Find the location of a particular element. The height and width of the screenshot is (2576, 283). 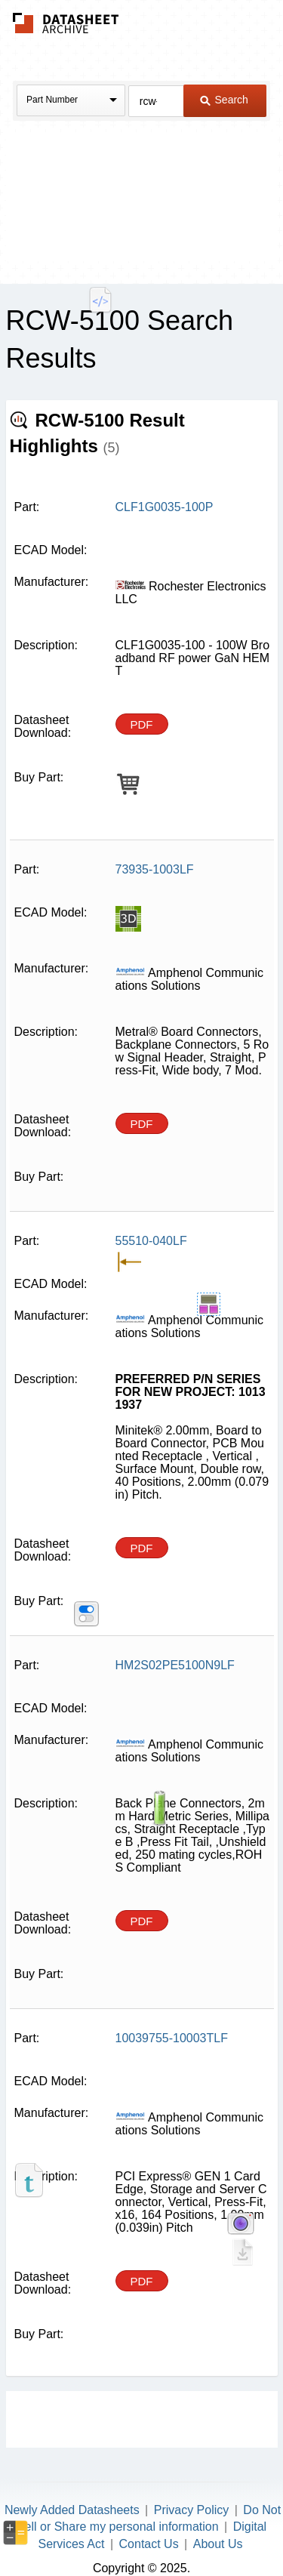

select all items in the current view is located at coordinates (208, 1304).